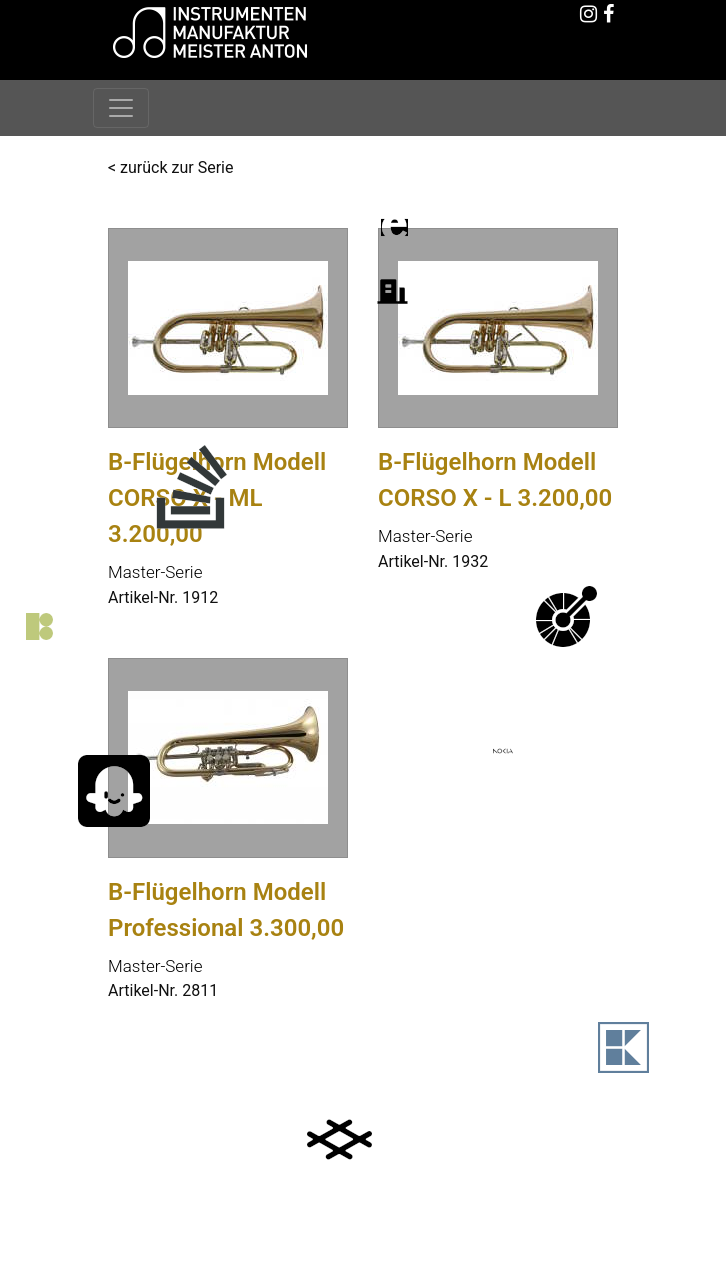 The image size is (726, 1275). I want to click on erlang programming language logo, so click(394, 227).